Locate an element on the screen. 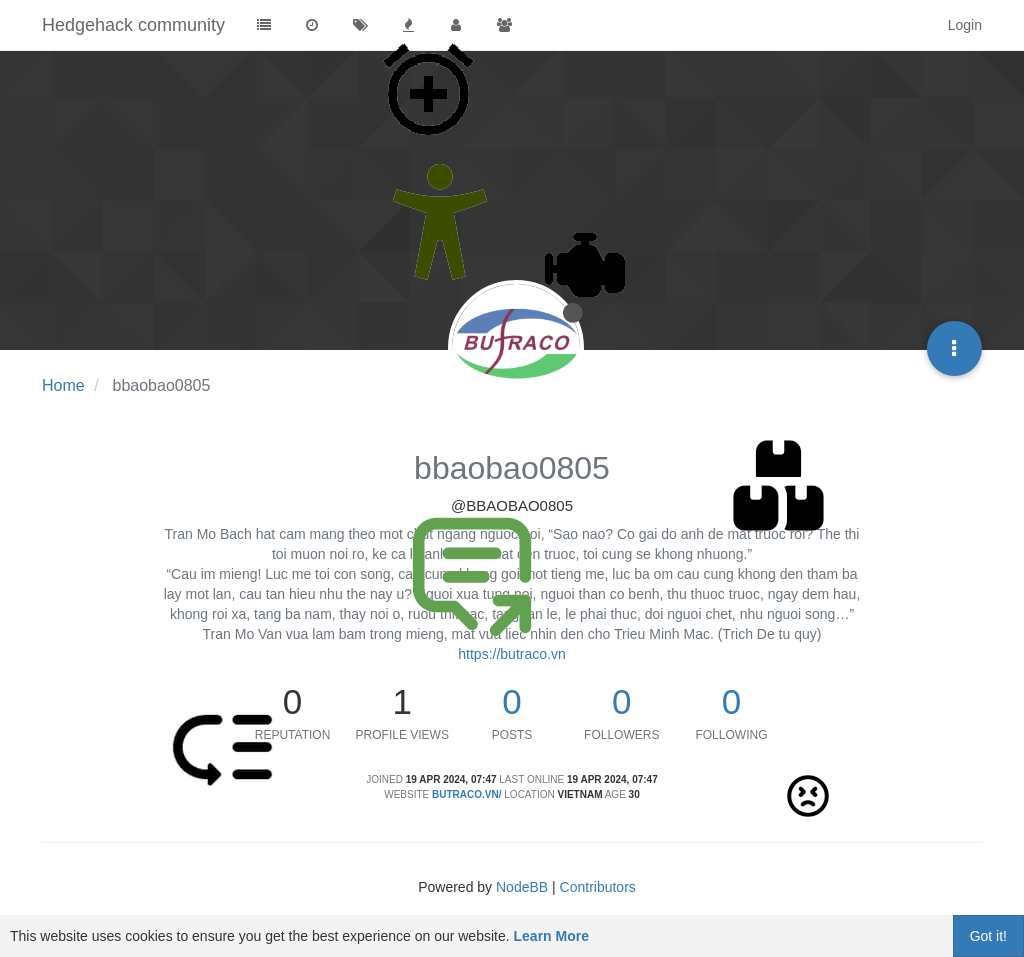 This screenshot has height=957, width=1024. view inventory or packages is located at coordinates (778, 485).